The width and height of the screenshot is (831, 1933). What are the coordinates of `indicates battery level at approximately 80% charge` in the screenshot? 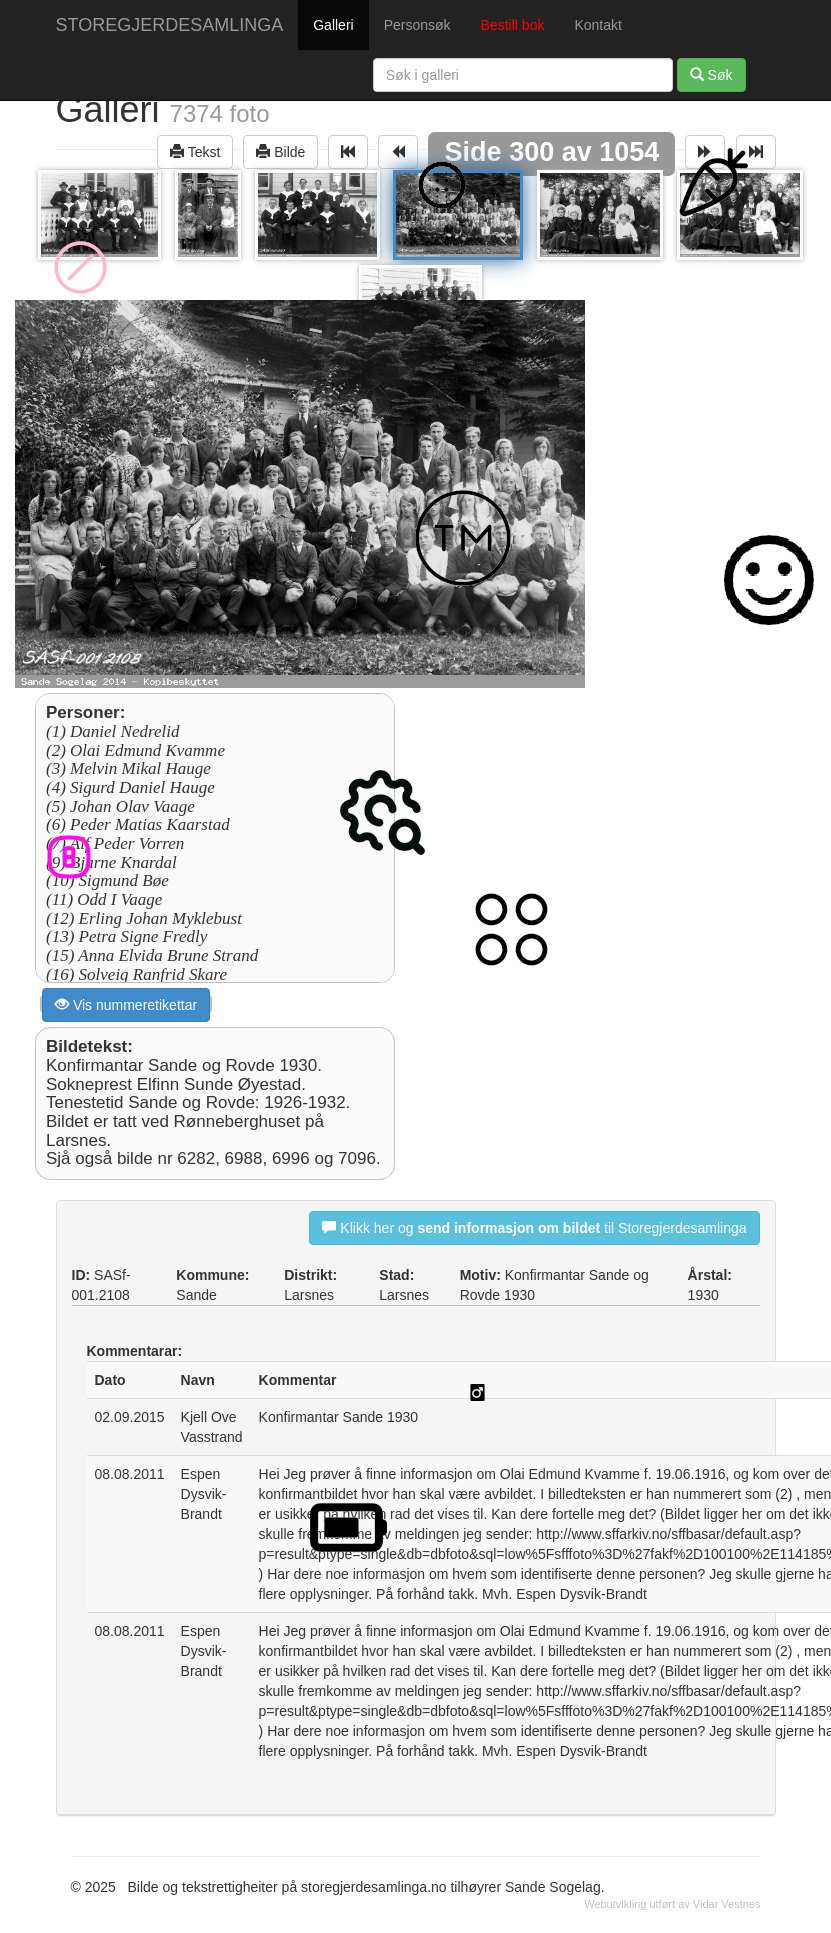 It's located at (346, 1527).